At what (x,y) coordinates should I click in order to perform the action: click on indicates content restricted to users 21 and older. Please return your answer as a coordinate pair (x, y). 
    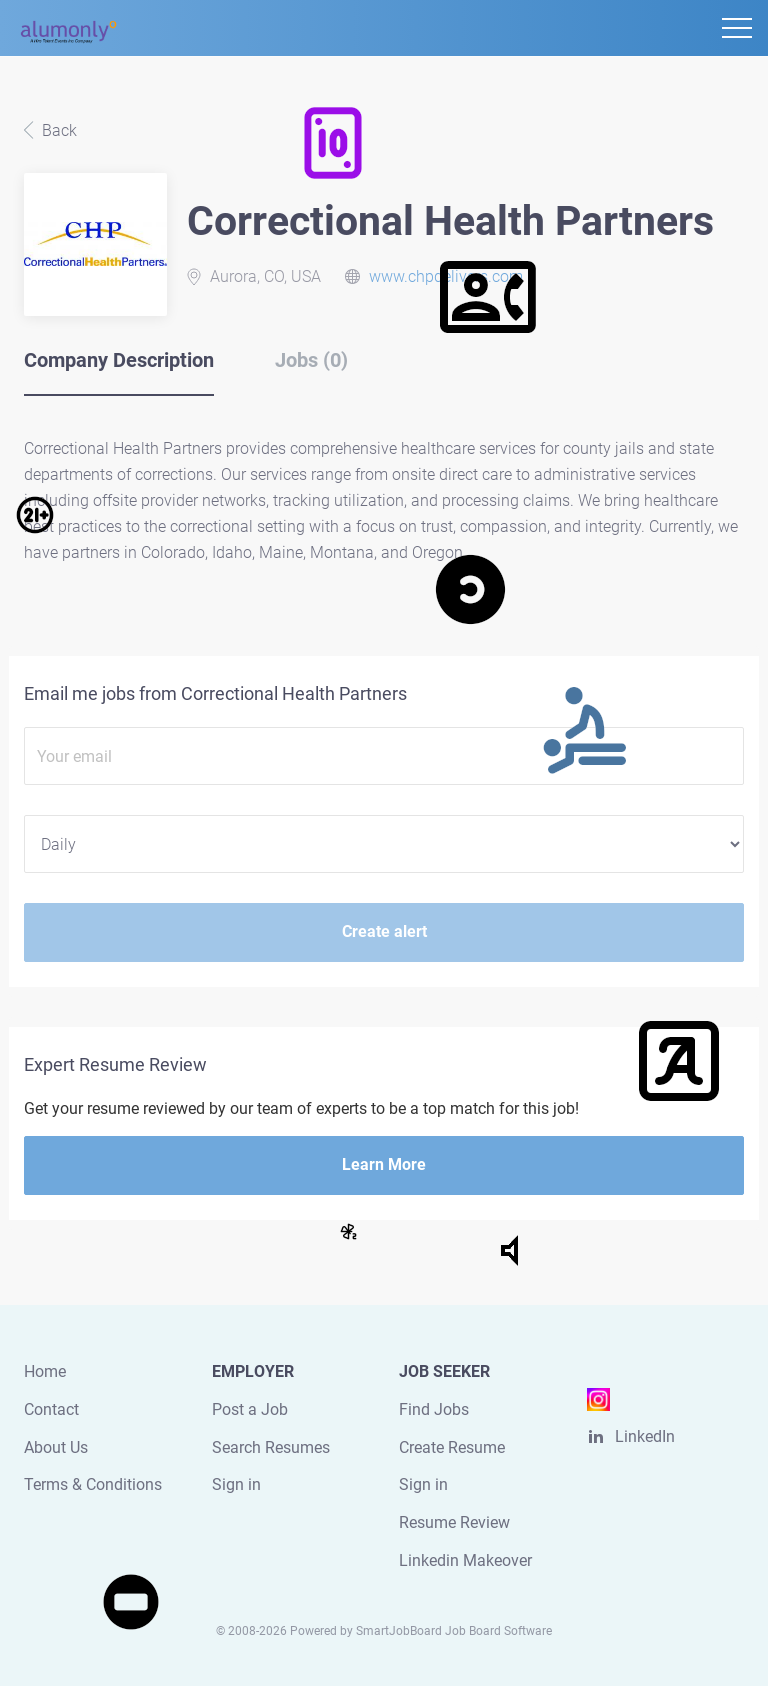
    Looking at the image, I should click on (35, 515).